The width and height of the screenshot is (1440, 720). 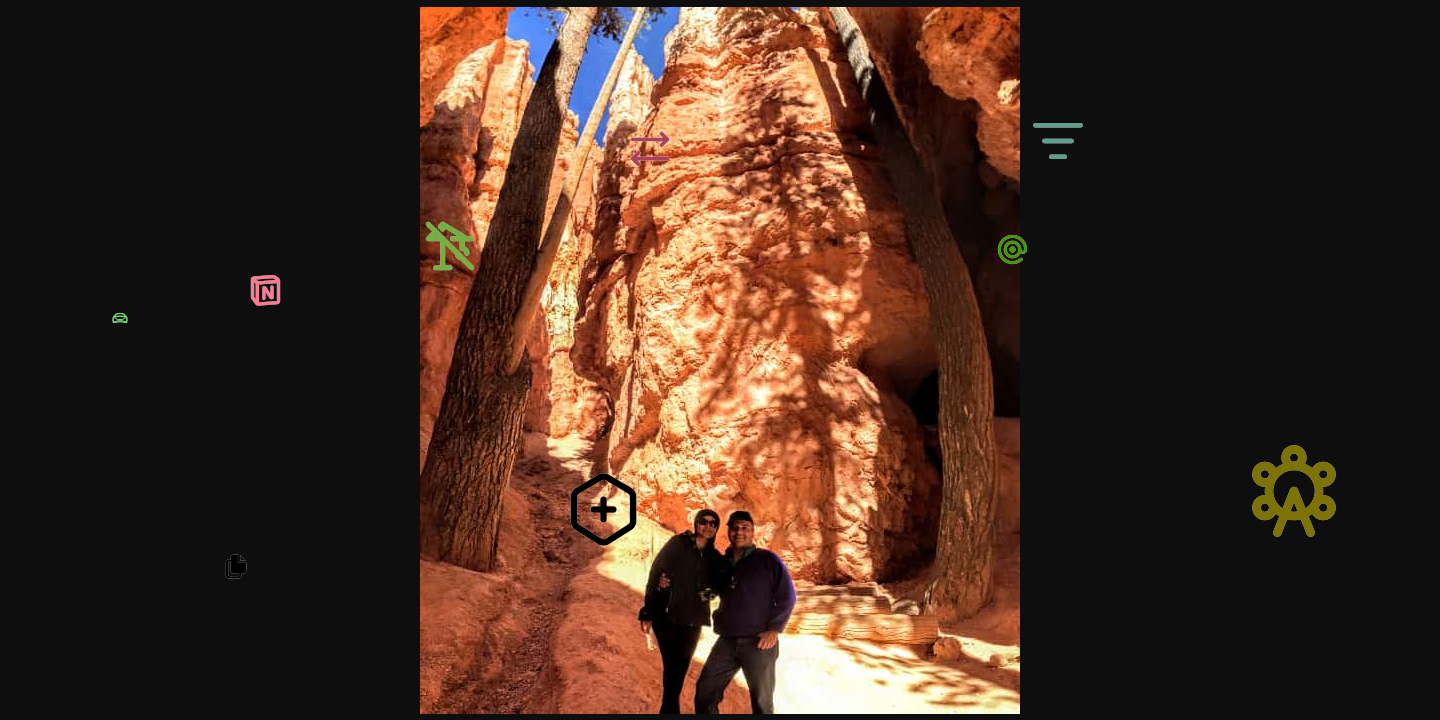 I want to click on filter or sort list items, so click(x=1058, y=141).